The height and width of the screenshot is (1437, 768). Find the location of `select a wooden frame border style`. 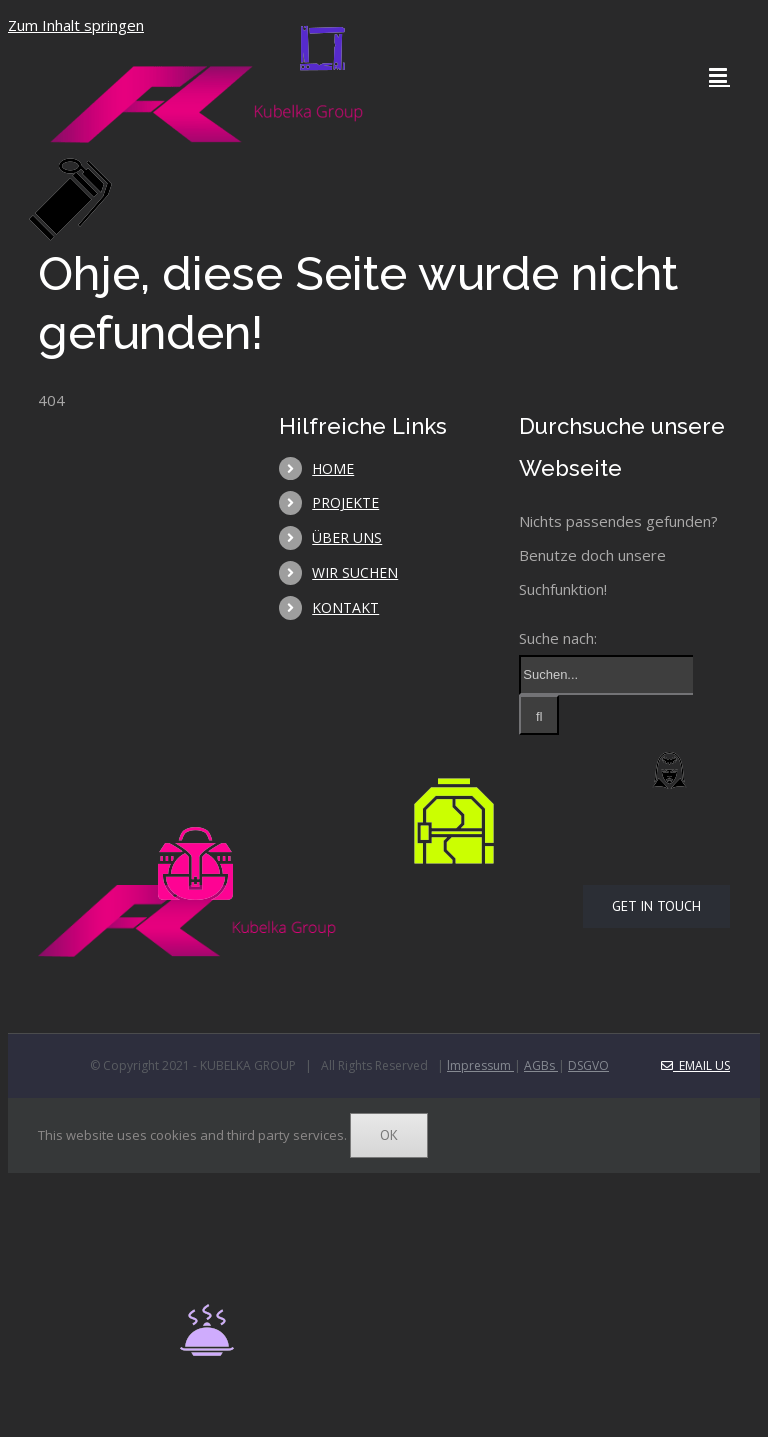

select a wooden frame border style is located at coordinates (322, 48).